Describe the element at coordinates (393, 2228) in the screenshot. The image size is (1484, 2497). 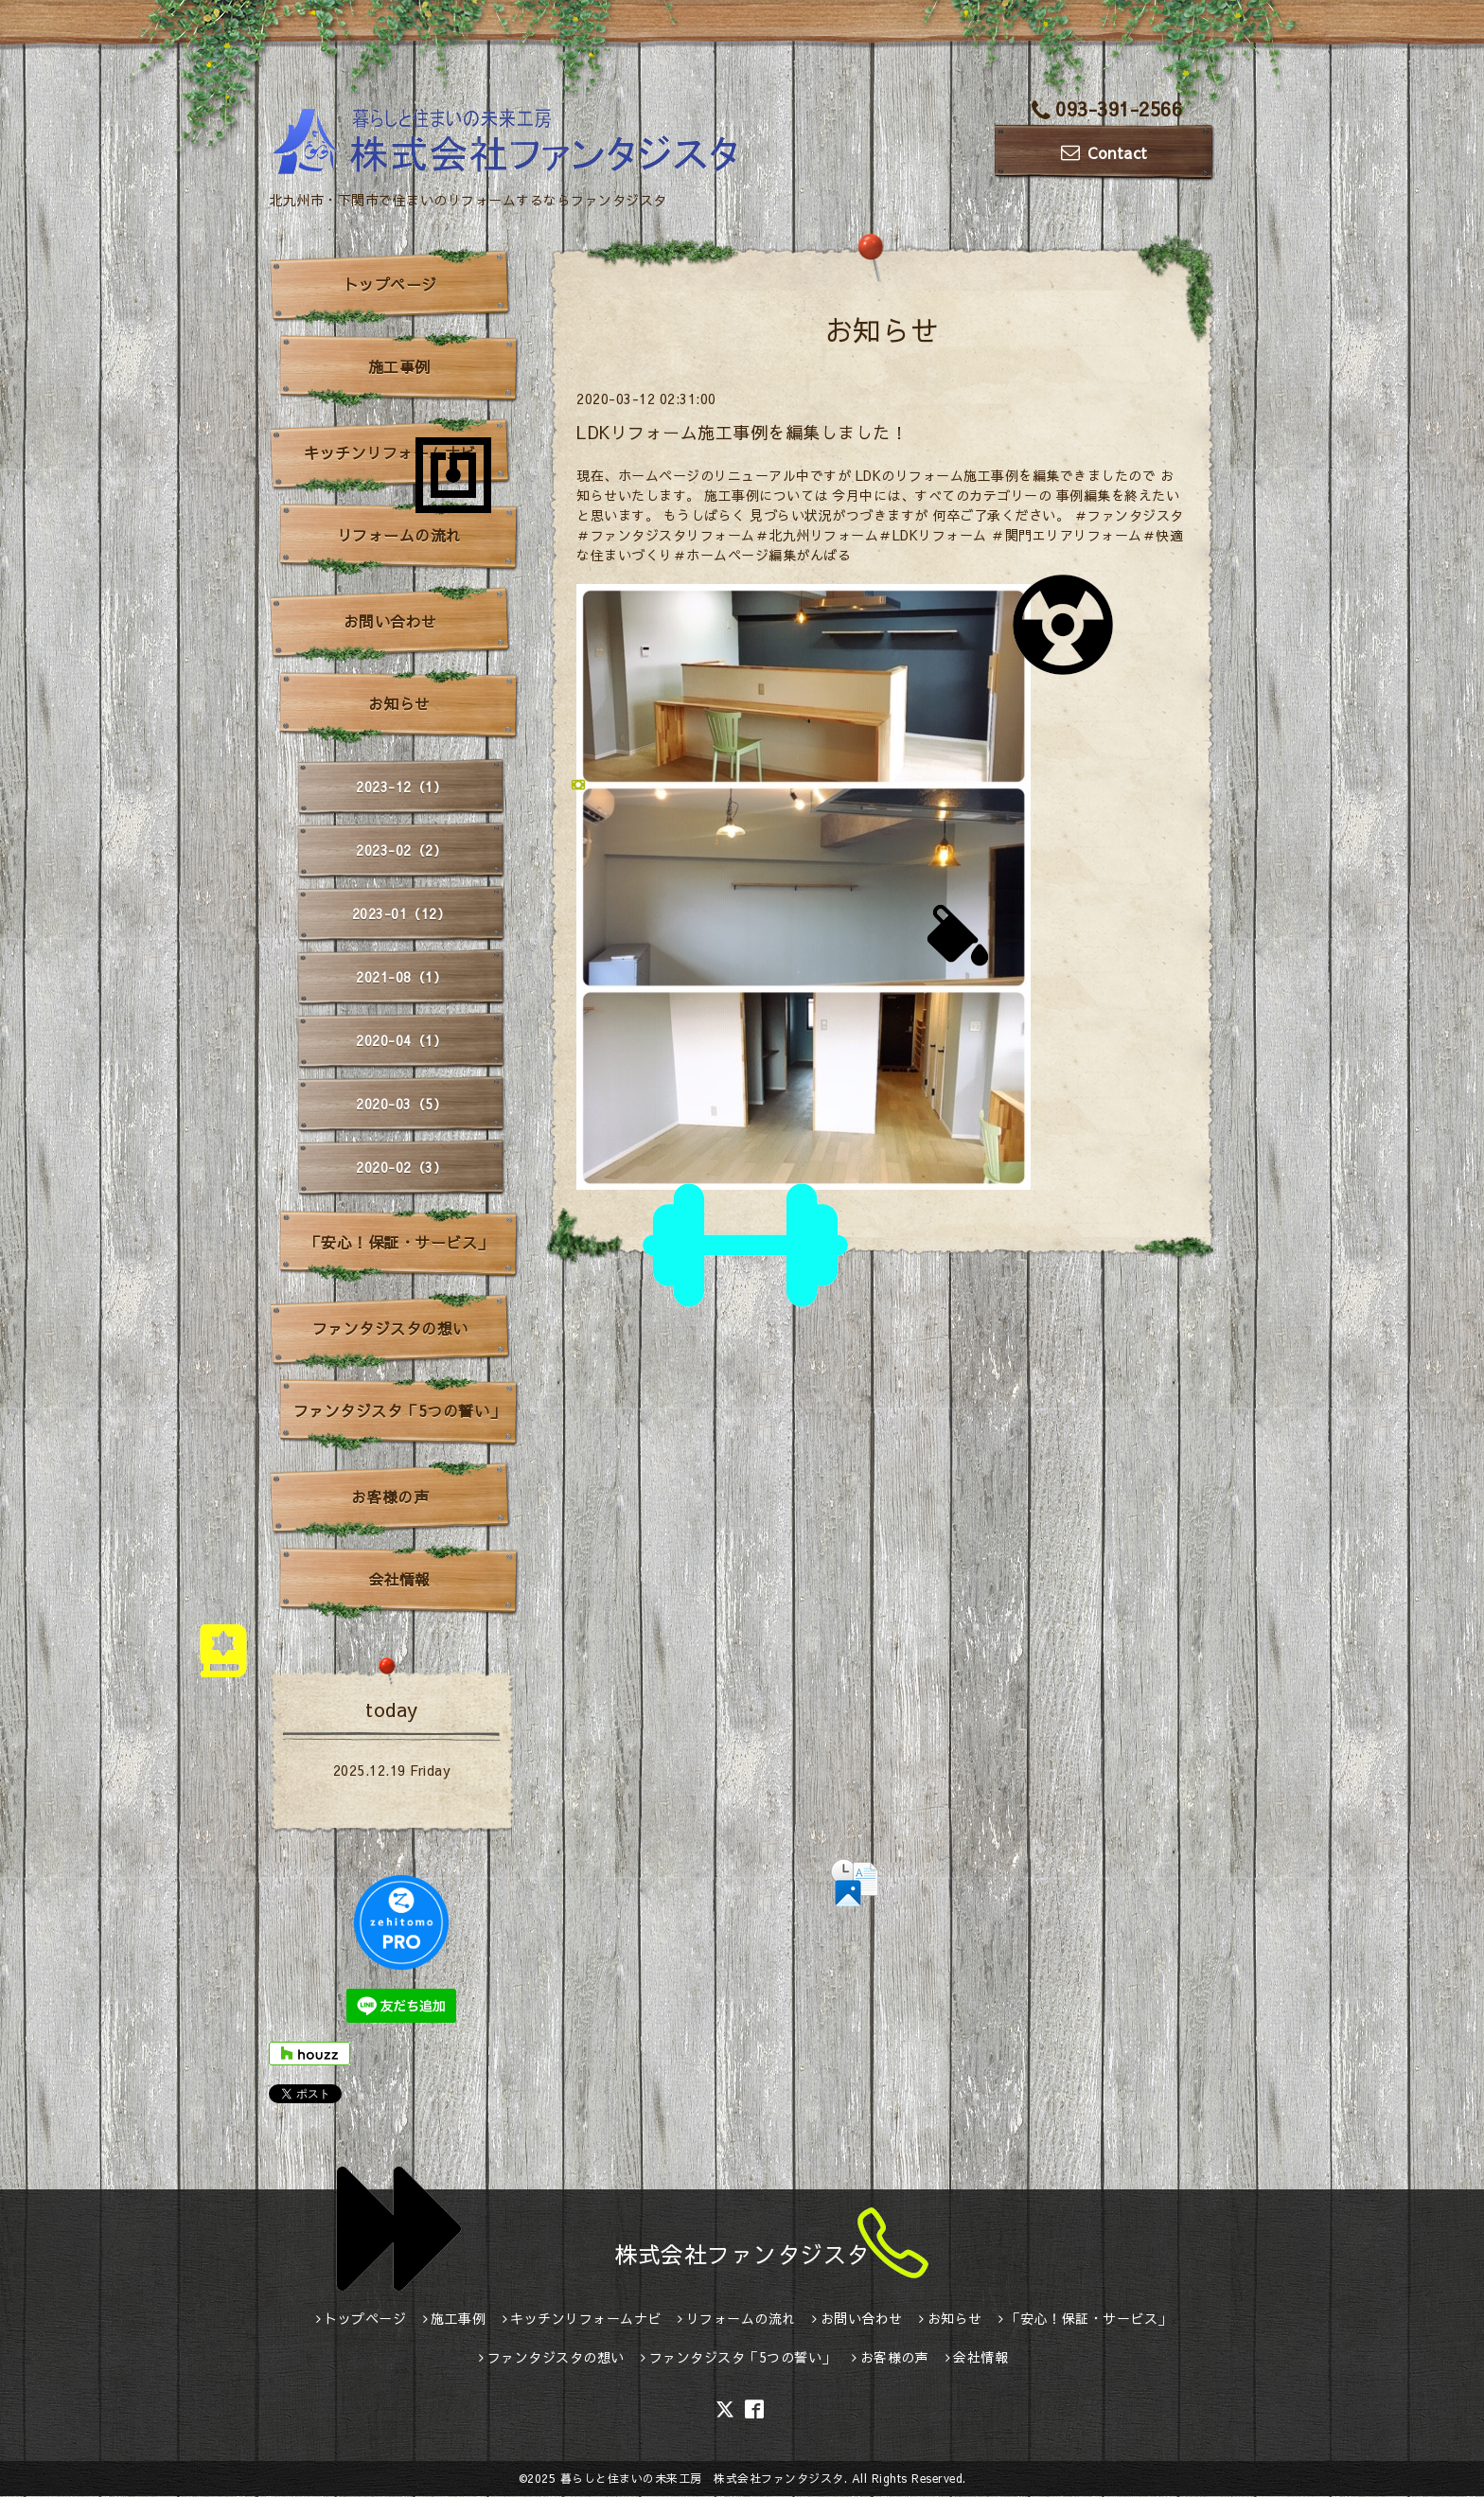
I see `skip forward or fast forward` at that location.